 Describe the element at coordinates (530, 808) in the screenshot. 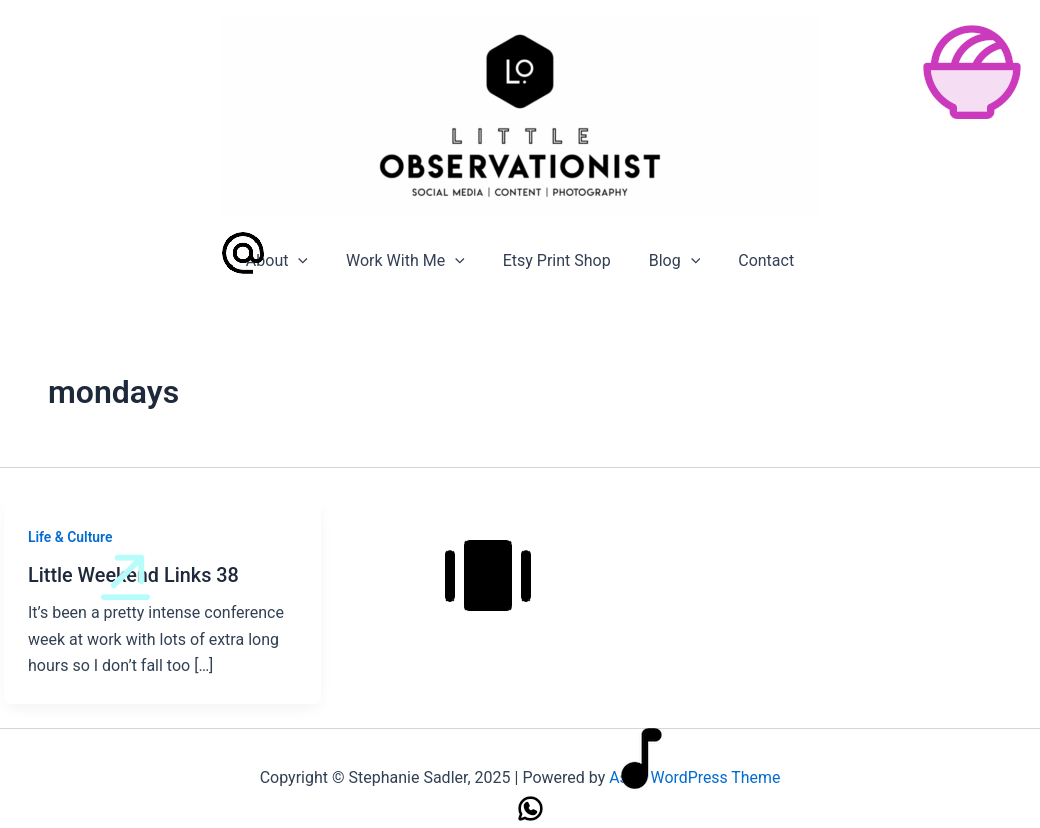

I see `open WhatsApp messaging app` at that location.